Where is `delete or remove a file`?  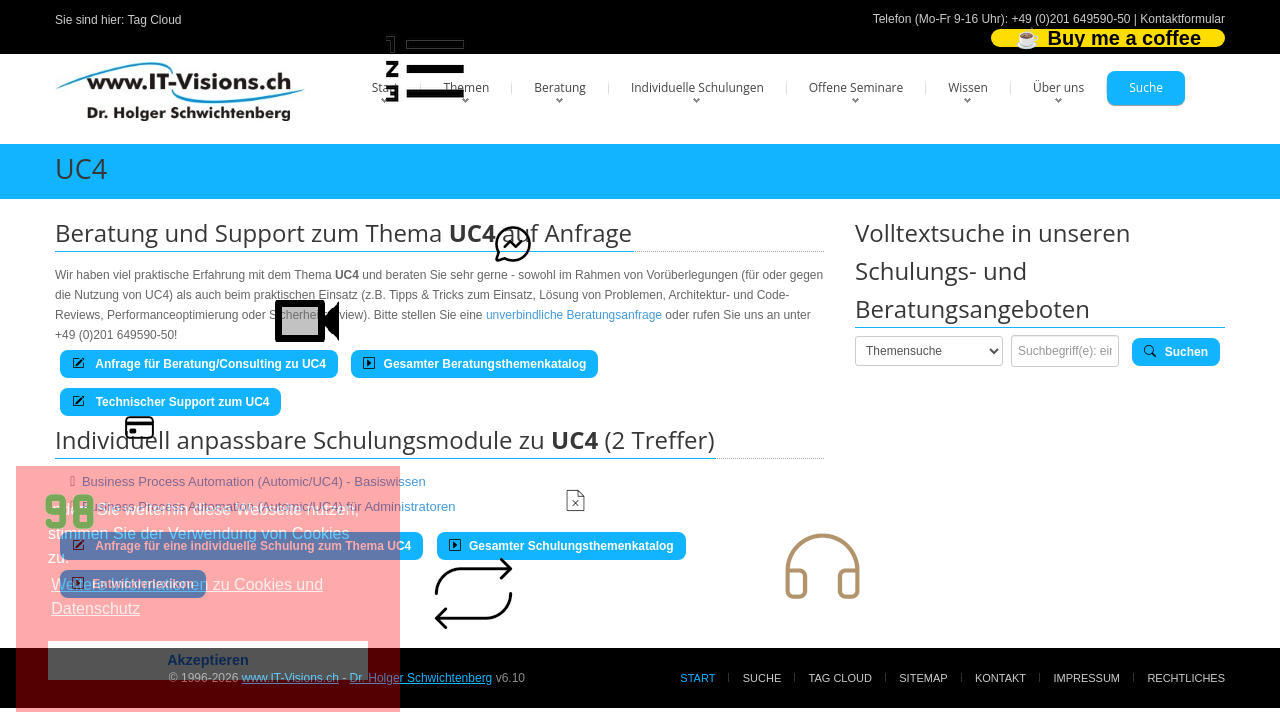
delete or remove a file is located at coordinates (575, 500).